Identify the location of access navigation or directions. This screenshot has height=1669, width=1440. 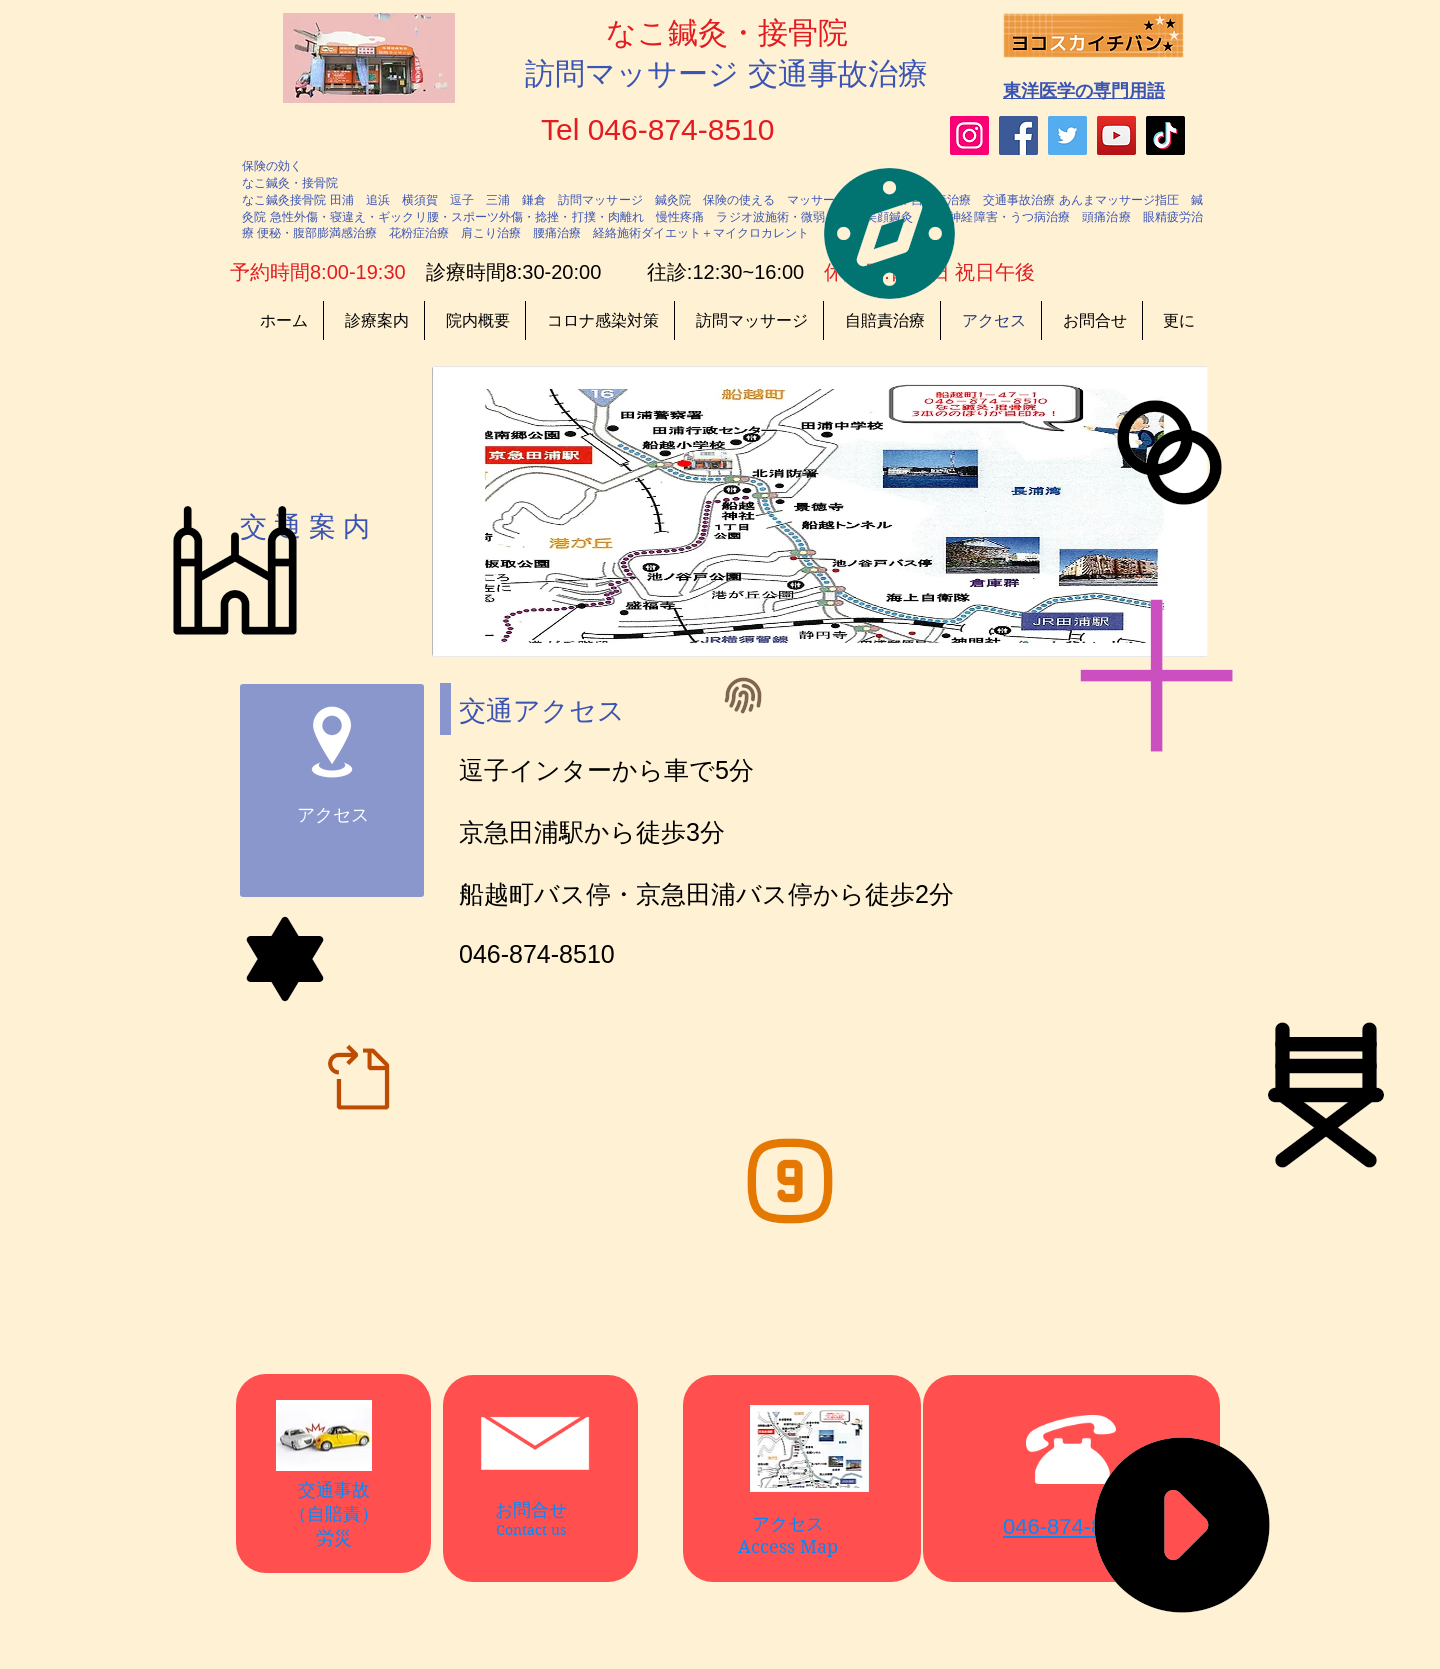
(889, 233).